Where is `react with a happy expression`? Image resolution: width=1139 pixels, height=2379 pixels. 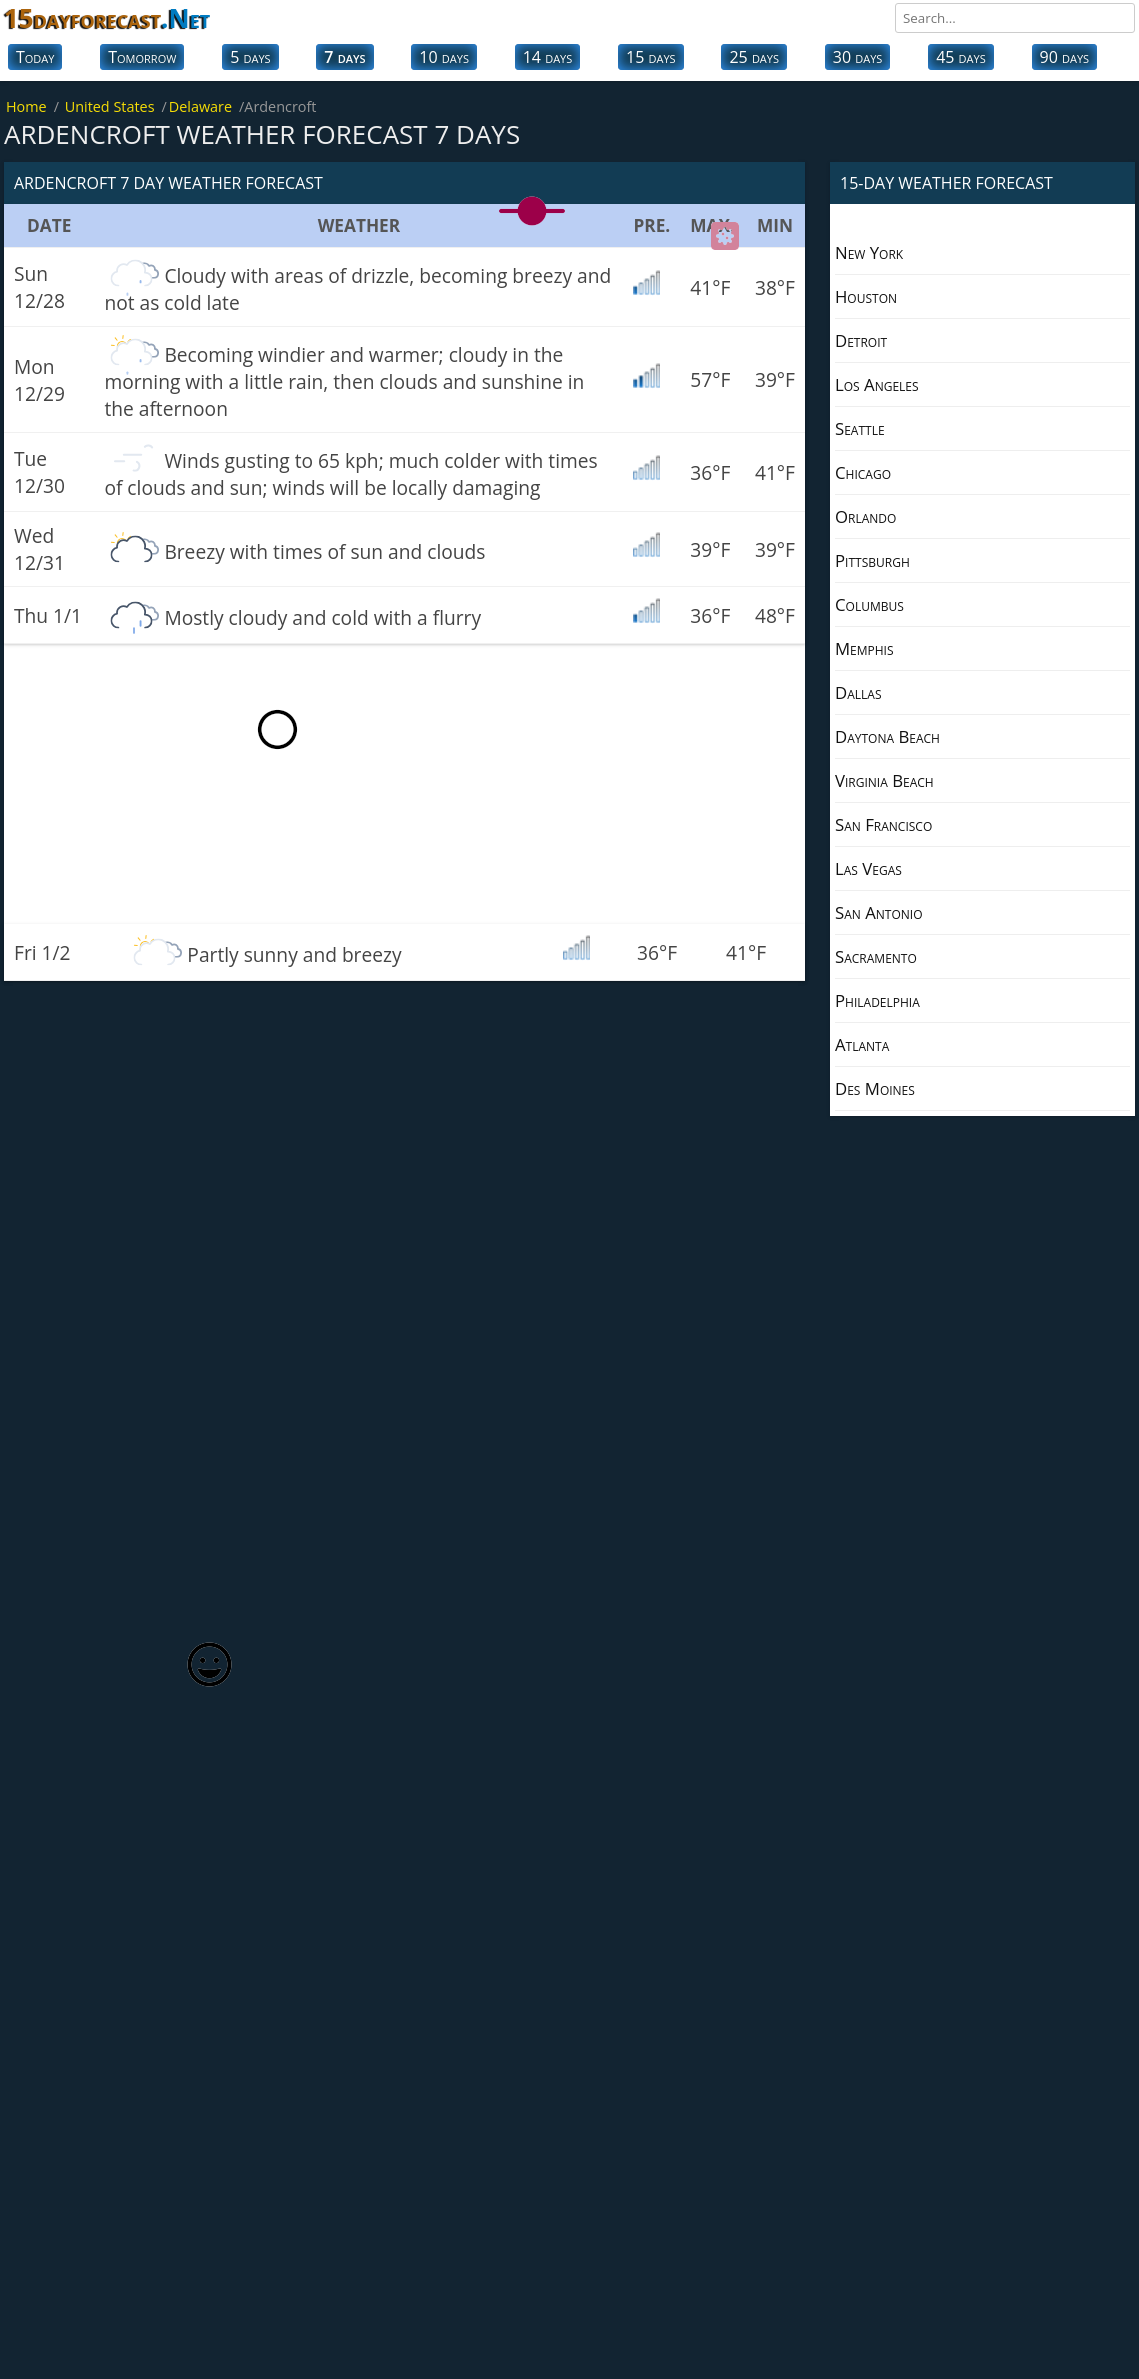
react with a happy expression is located at coordinates (209, 1664).